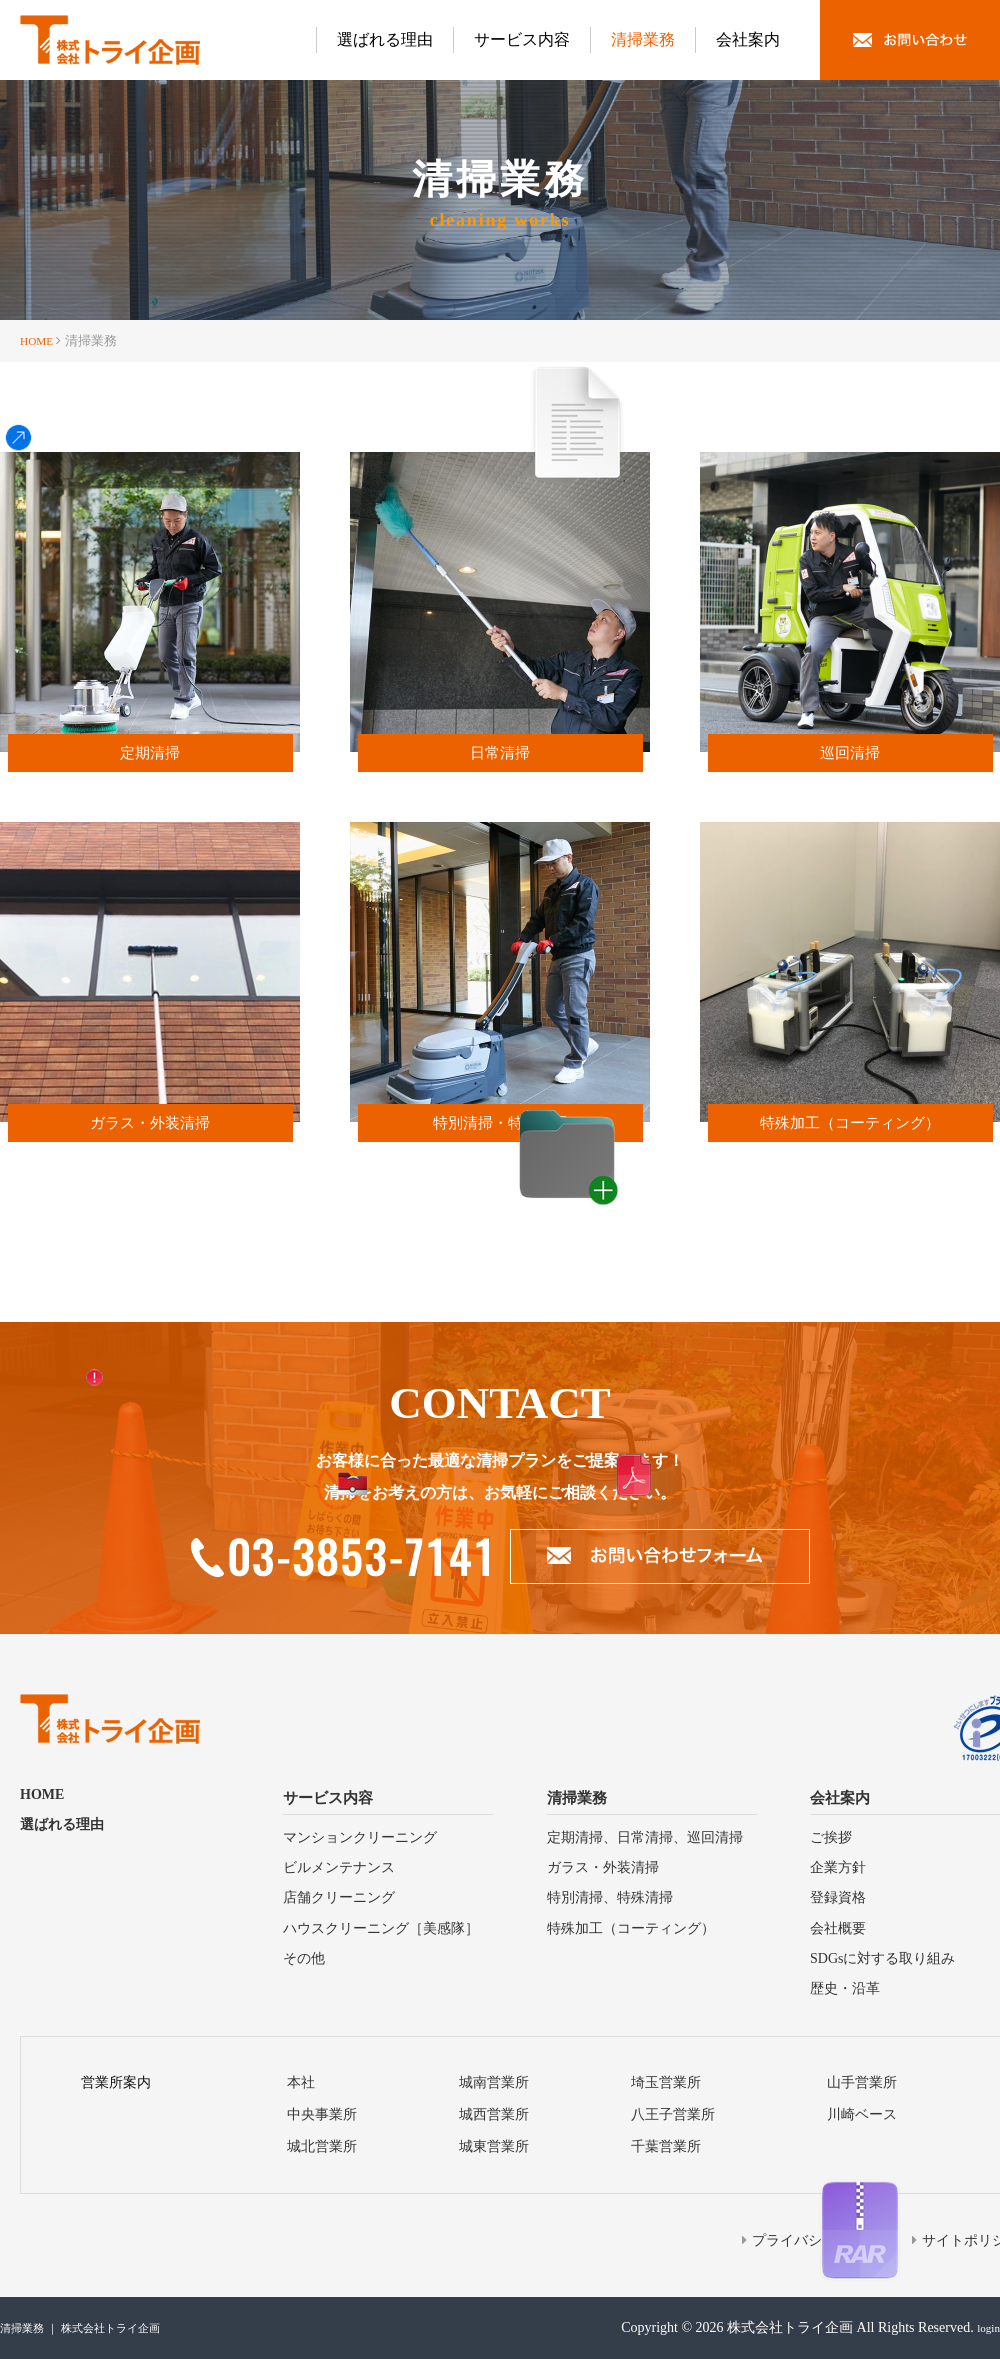  What do you see at coordinates (860, 2230) in the screenshot?
I see `a compressed RAR archive file` at bounding box center [860, 2230].